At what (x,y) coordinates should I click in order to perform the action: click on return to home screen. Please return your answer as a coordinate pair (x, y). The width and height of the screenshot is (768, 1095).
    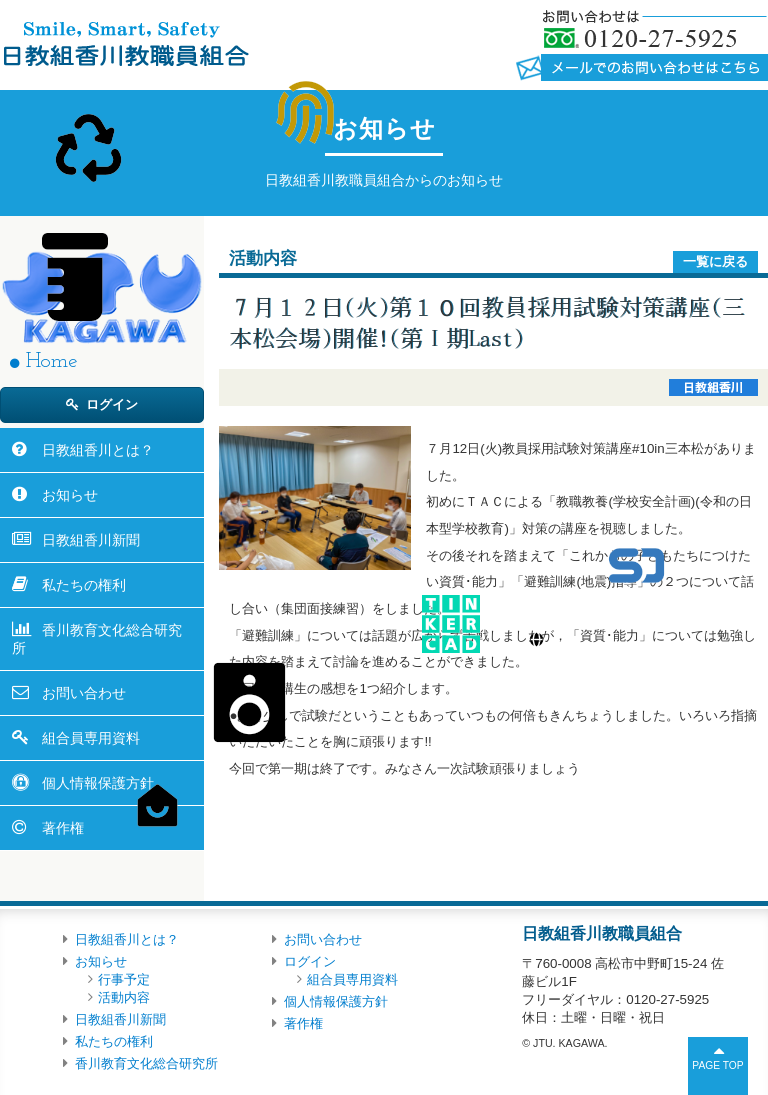
    Looking at the image, I should click on (157, 806).